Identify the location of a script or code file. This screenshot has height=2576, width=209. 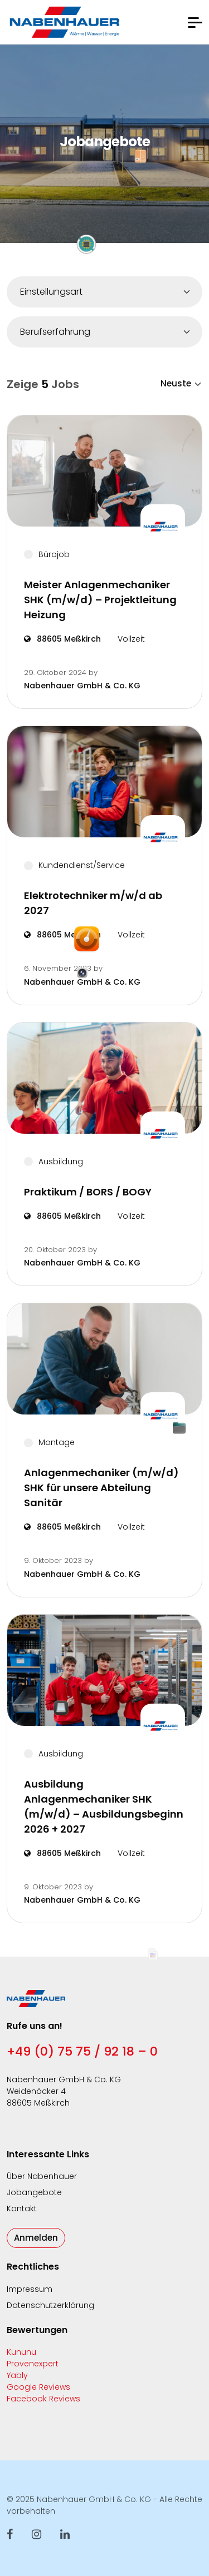
(153, 1954).